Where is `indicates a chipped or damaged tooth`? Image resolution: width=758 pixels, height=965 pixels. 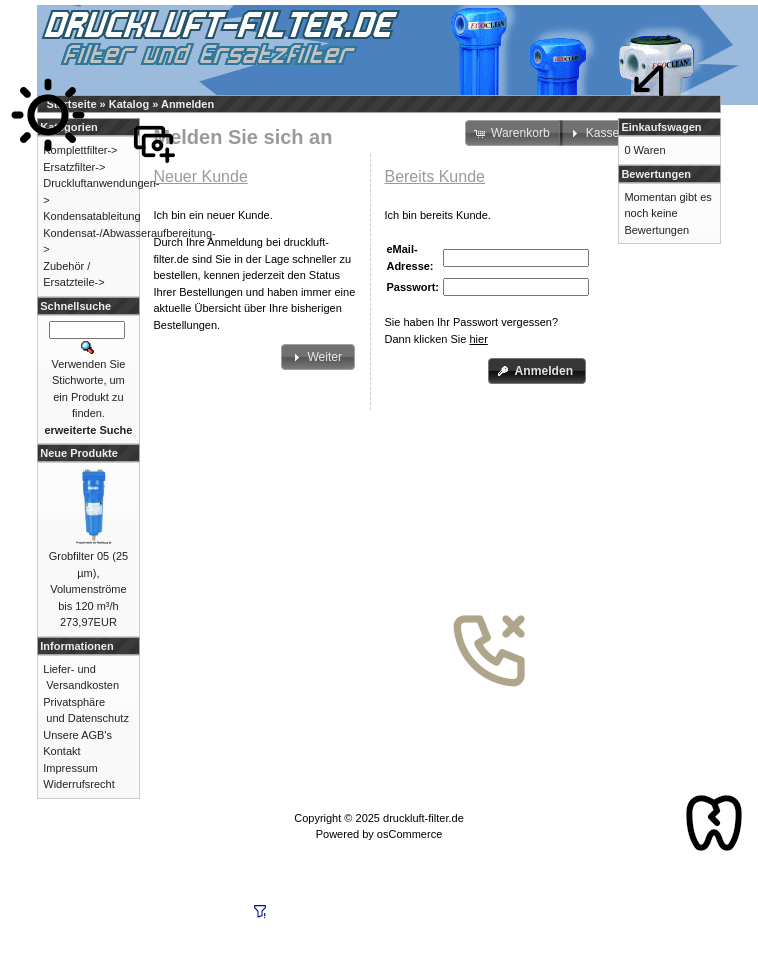
indicates a chipped or damaged tooth is located at coordinates (714, 823).